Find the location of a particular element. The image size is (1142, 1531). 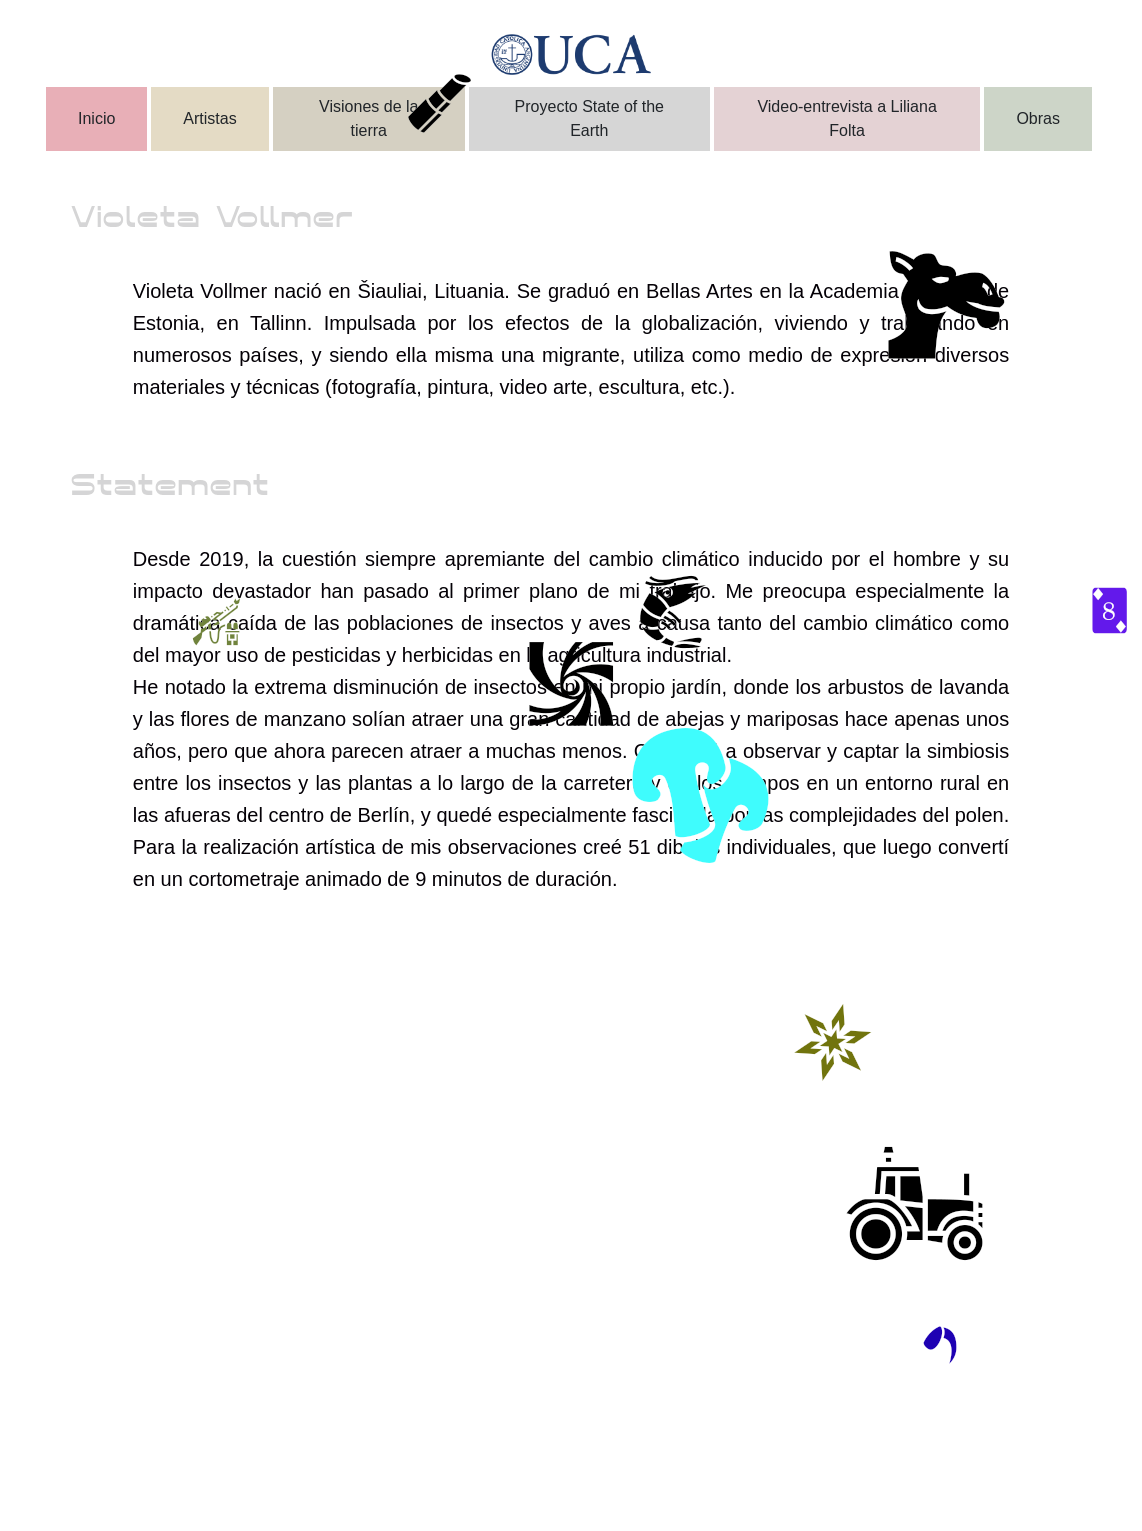

access farming or agricultural features is located at coordinates (914, 1203).